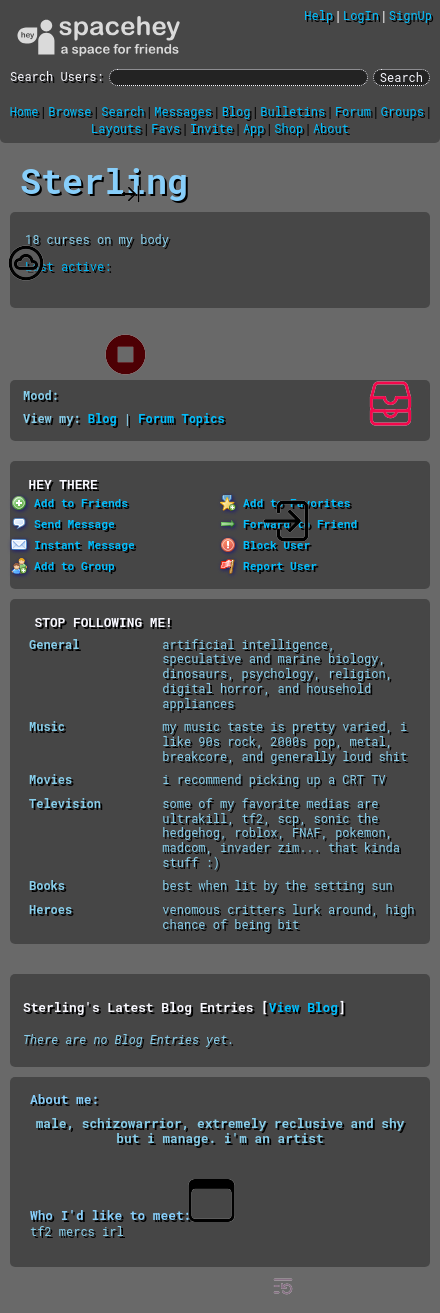 The width and height of the screenshot is (440, 1313). Describe the element at coordinates (125, 354) in the screenshot. I see `stop media playback` at that location.